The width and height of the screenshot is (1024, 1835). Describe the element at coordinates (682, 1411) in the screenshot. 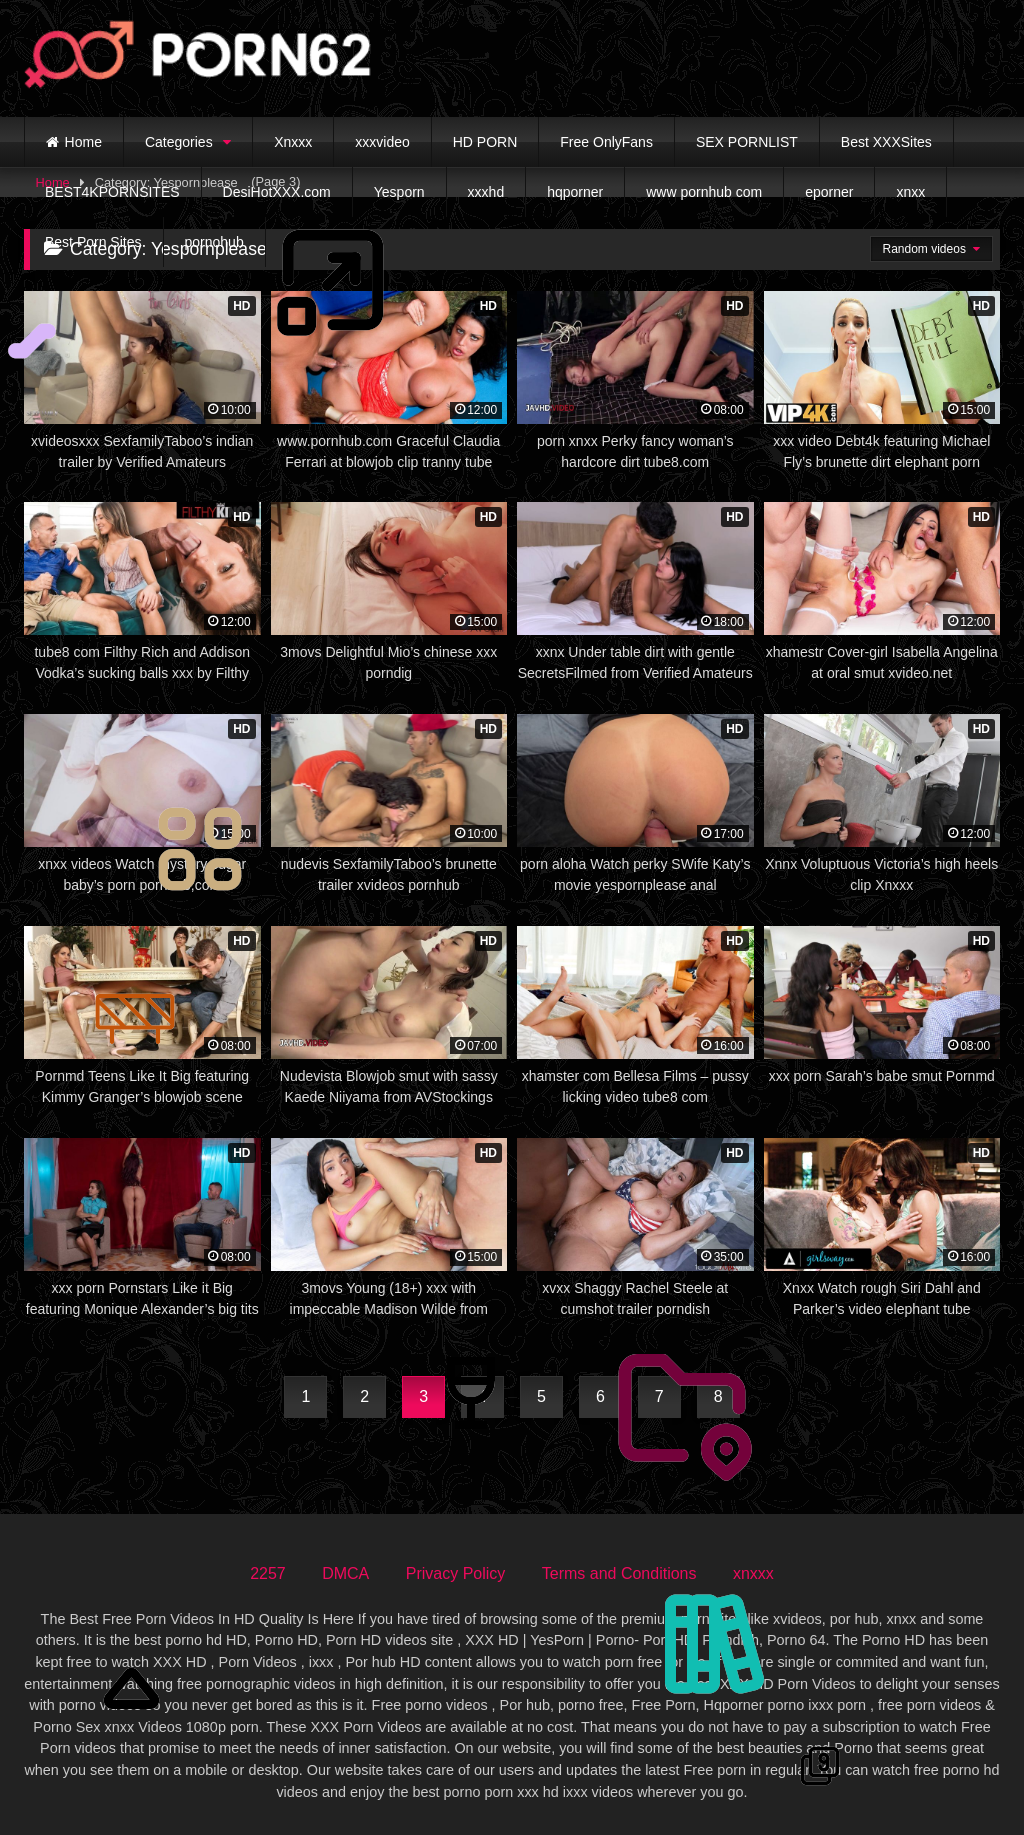

I see `pin a folder to quick access` at that location.